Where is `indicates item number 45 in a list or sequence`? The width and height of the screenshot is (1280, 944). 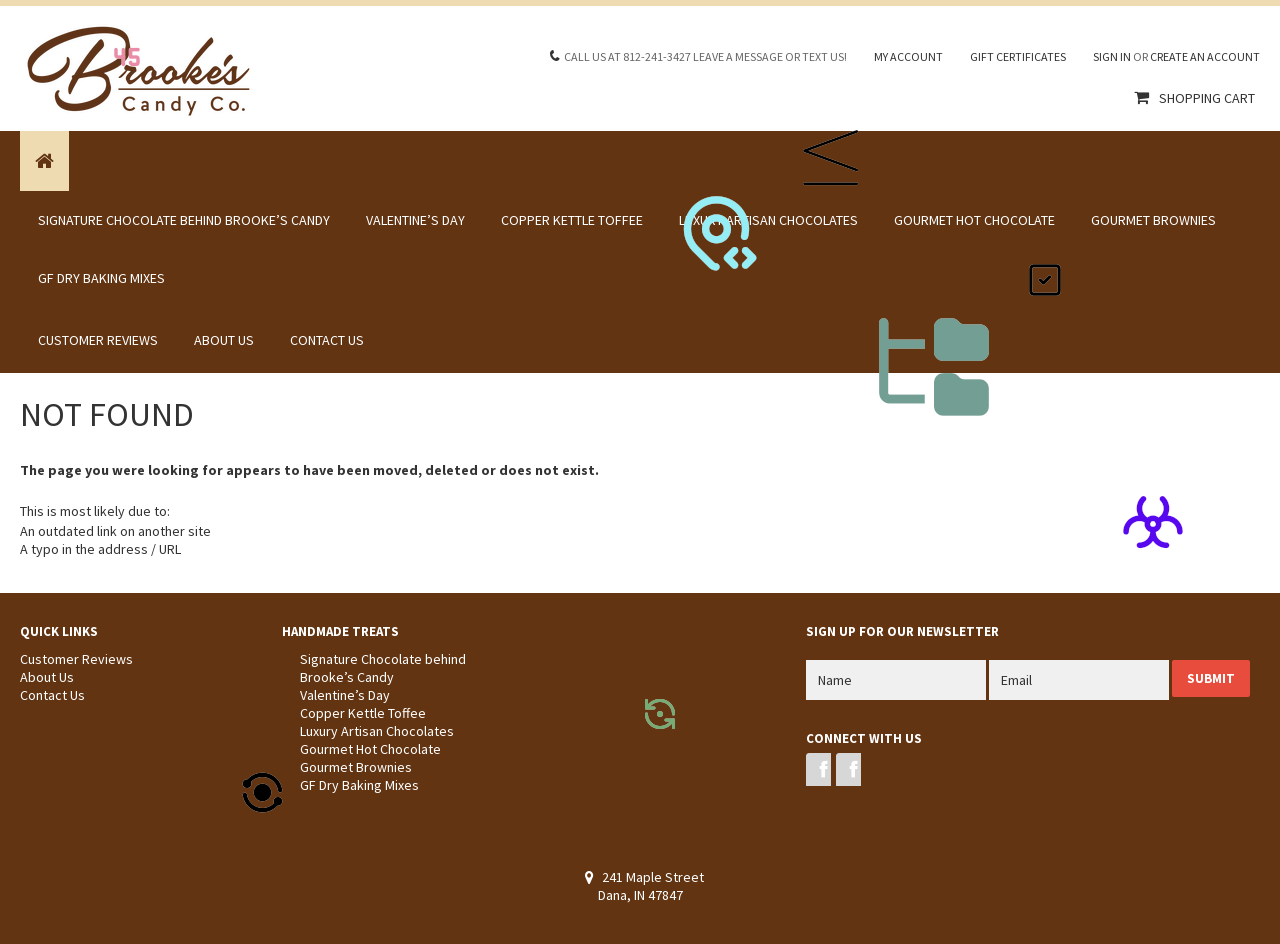
indicates item number 45 in a list or sequence is located at coordinates (127, 57).